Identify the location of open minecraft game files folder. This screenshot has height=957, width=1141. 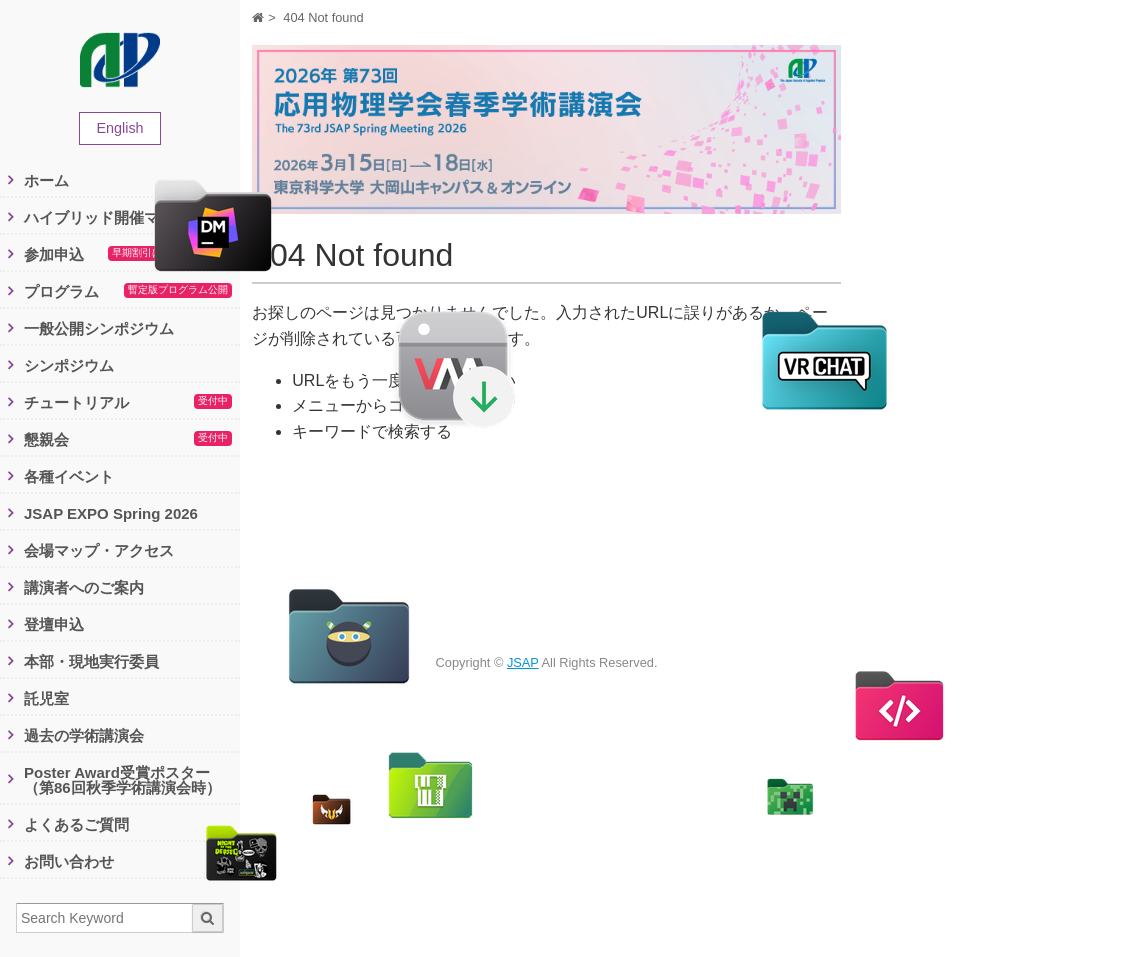
(790, 798).